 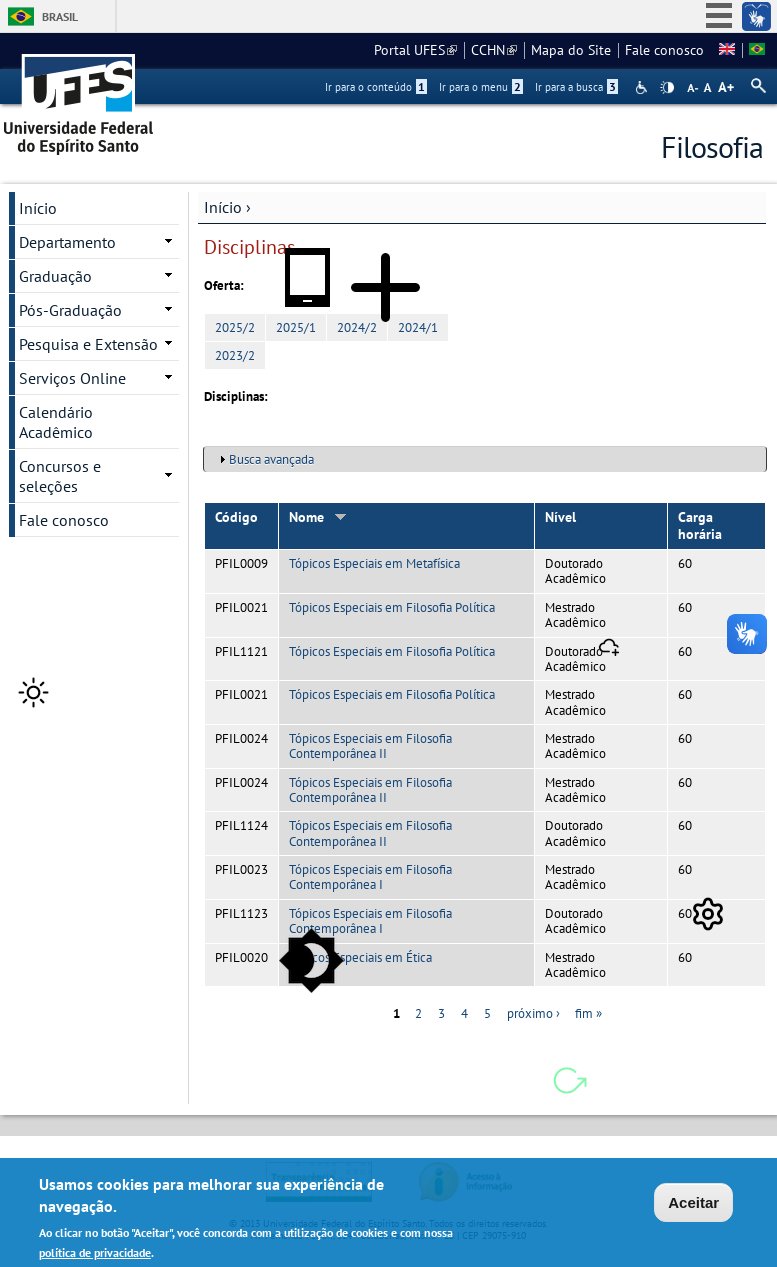 I want to click on switch to tablet view or layout, so click(x=307, y=277).